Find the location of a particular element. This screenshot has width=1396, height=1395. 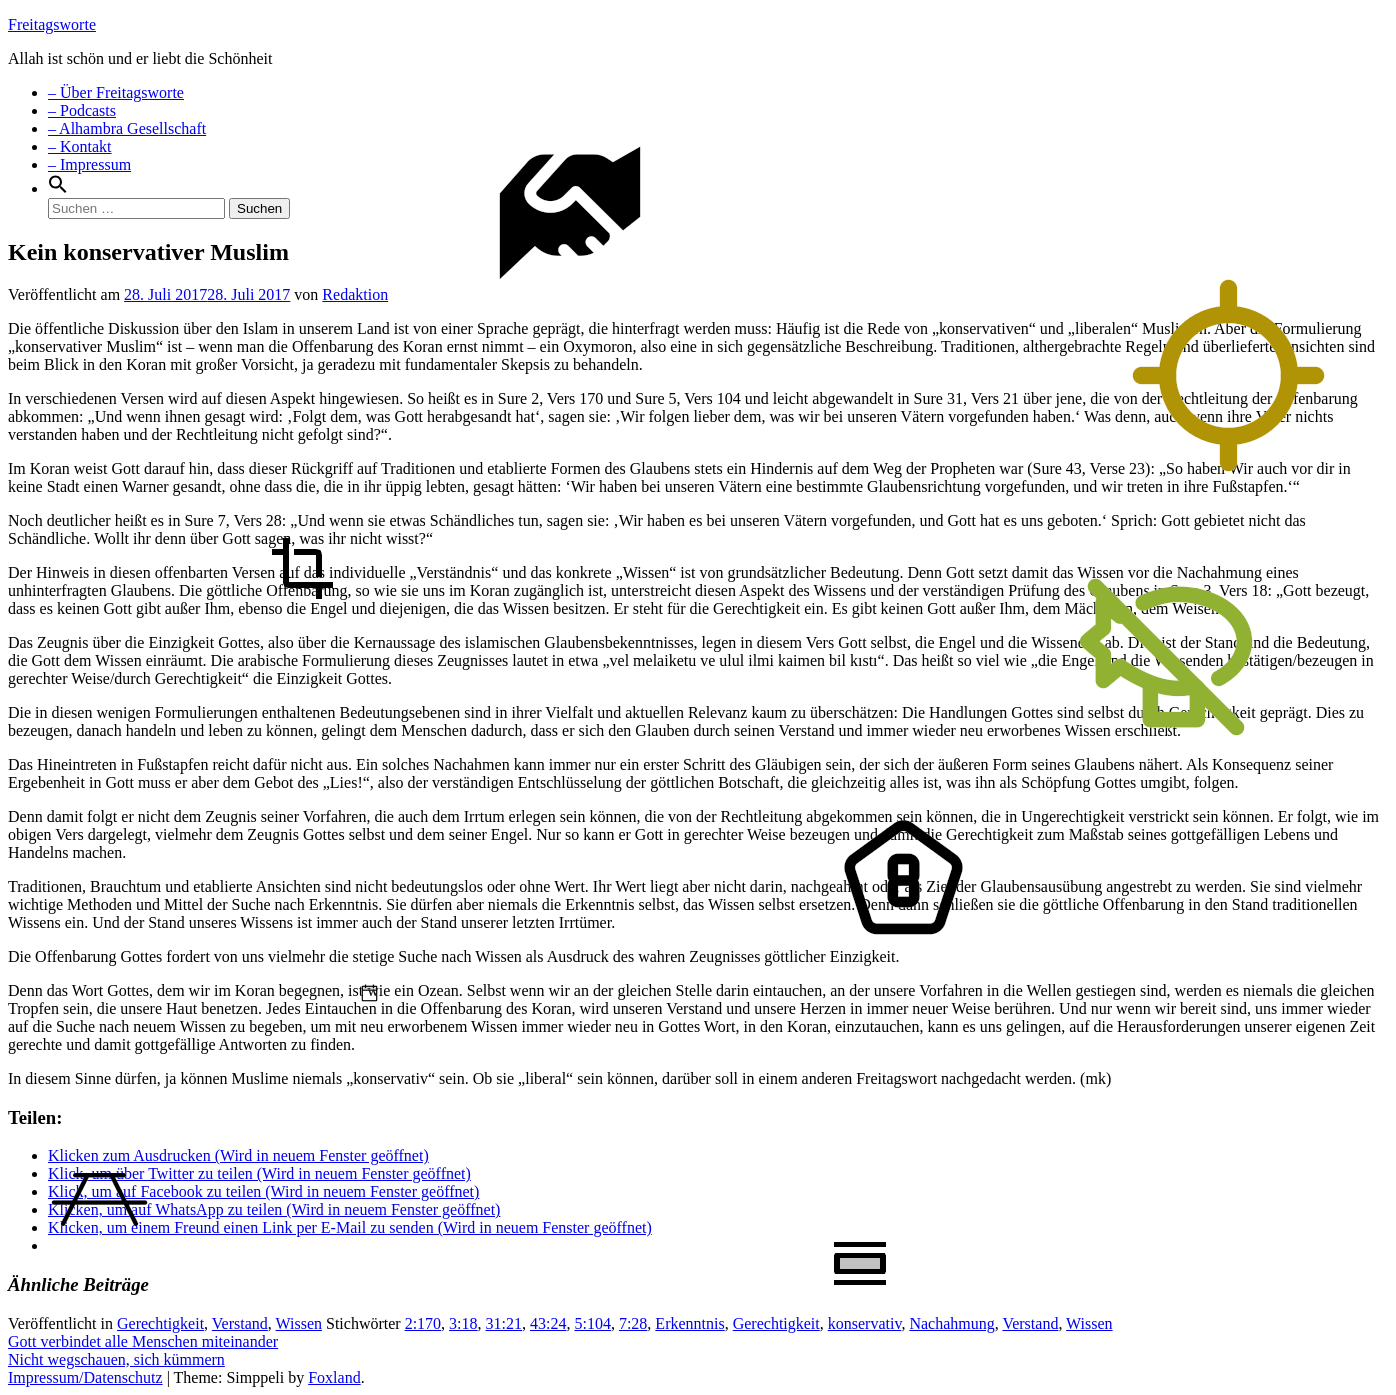

view or open calendar is located at coordinates (369, 993).